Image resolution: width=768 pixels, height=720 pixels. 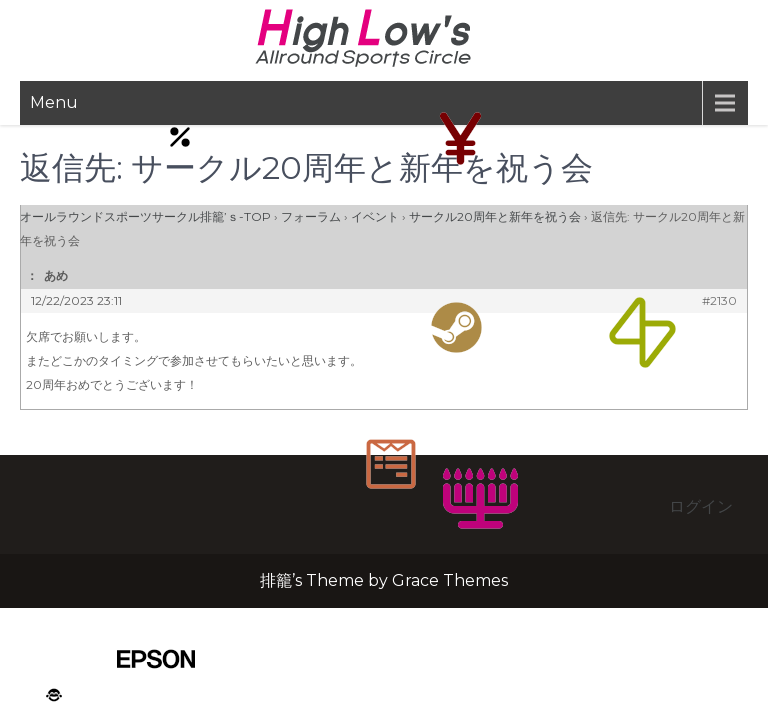 What do you see at coordinates (460, 138) in the screenshot?
I see `select Japanese yen as currency` at bounding box center [460, 138].